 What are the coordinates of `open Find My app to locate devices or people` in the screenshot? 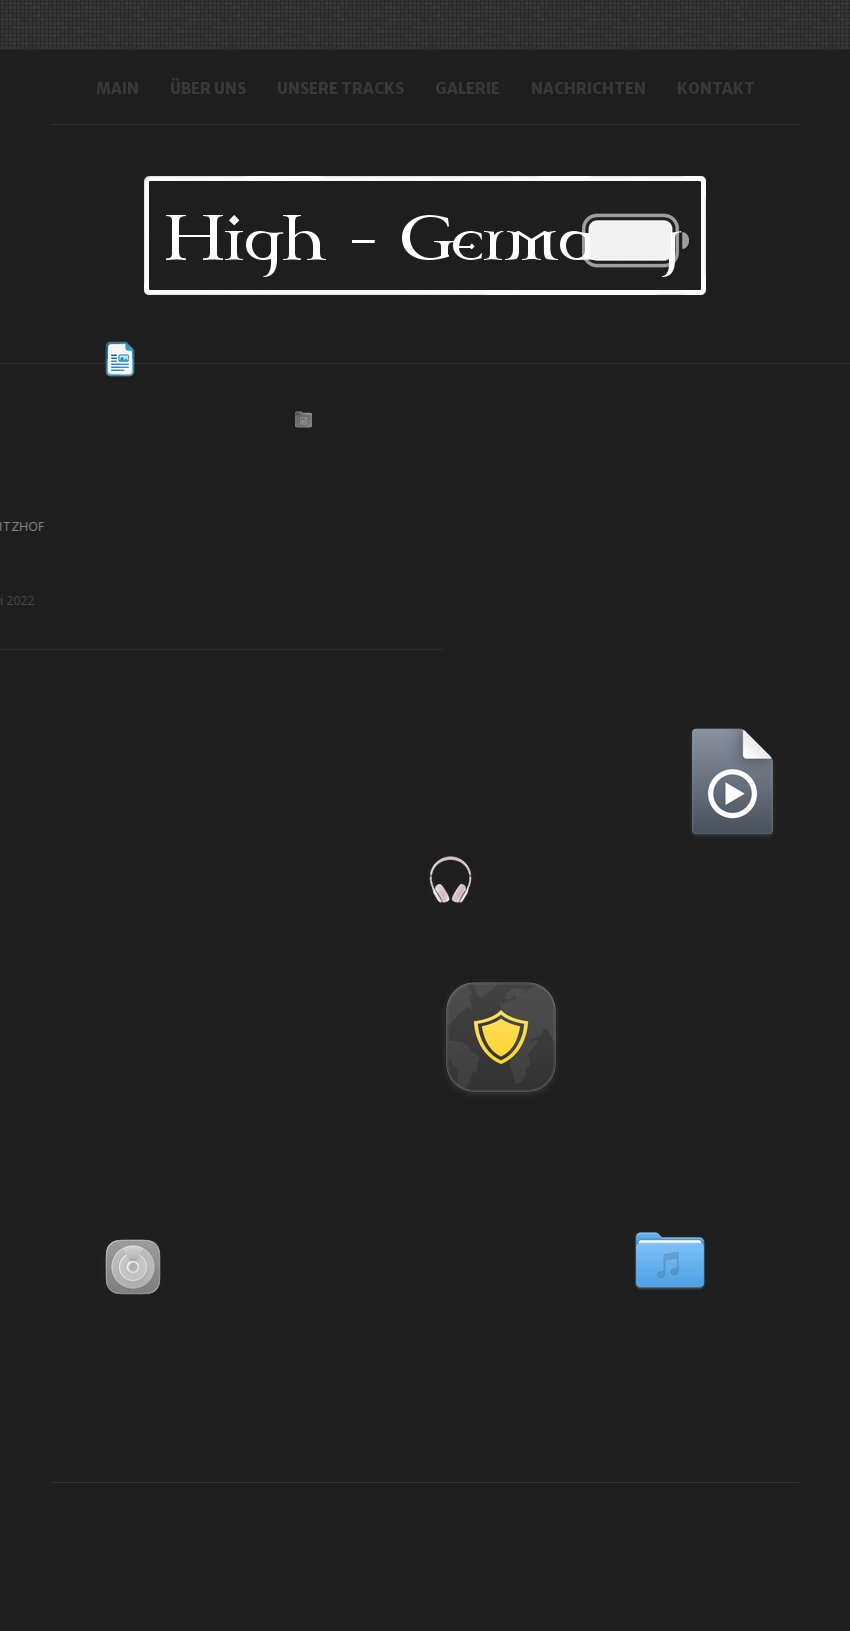 It's located at (133, 1267).